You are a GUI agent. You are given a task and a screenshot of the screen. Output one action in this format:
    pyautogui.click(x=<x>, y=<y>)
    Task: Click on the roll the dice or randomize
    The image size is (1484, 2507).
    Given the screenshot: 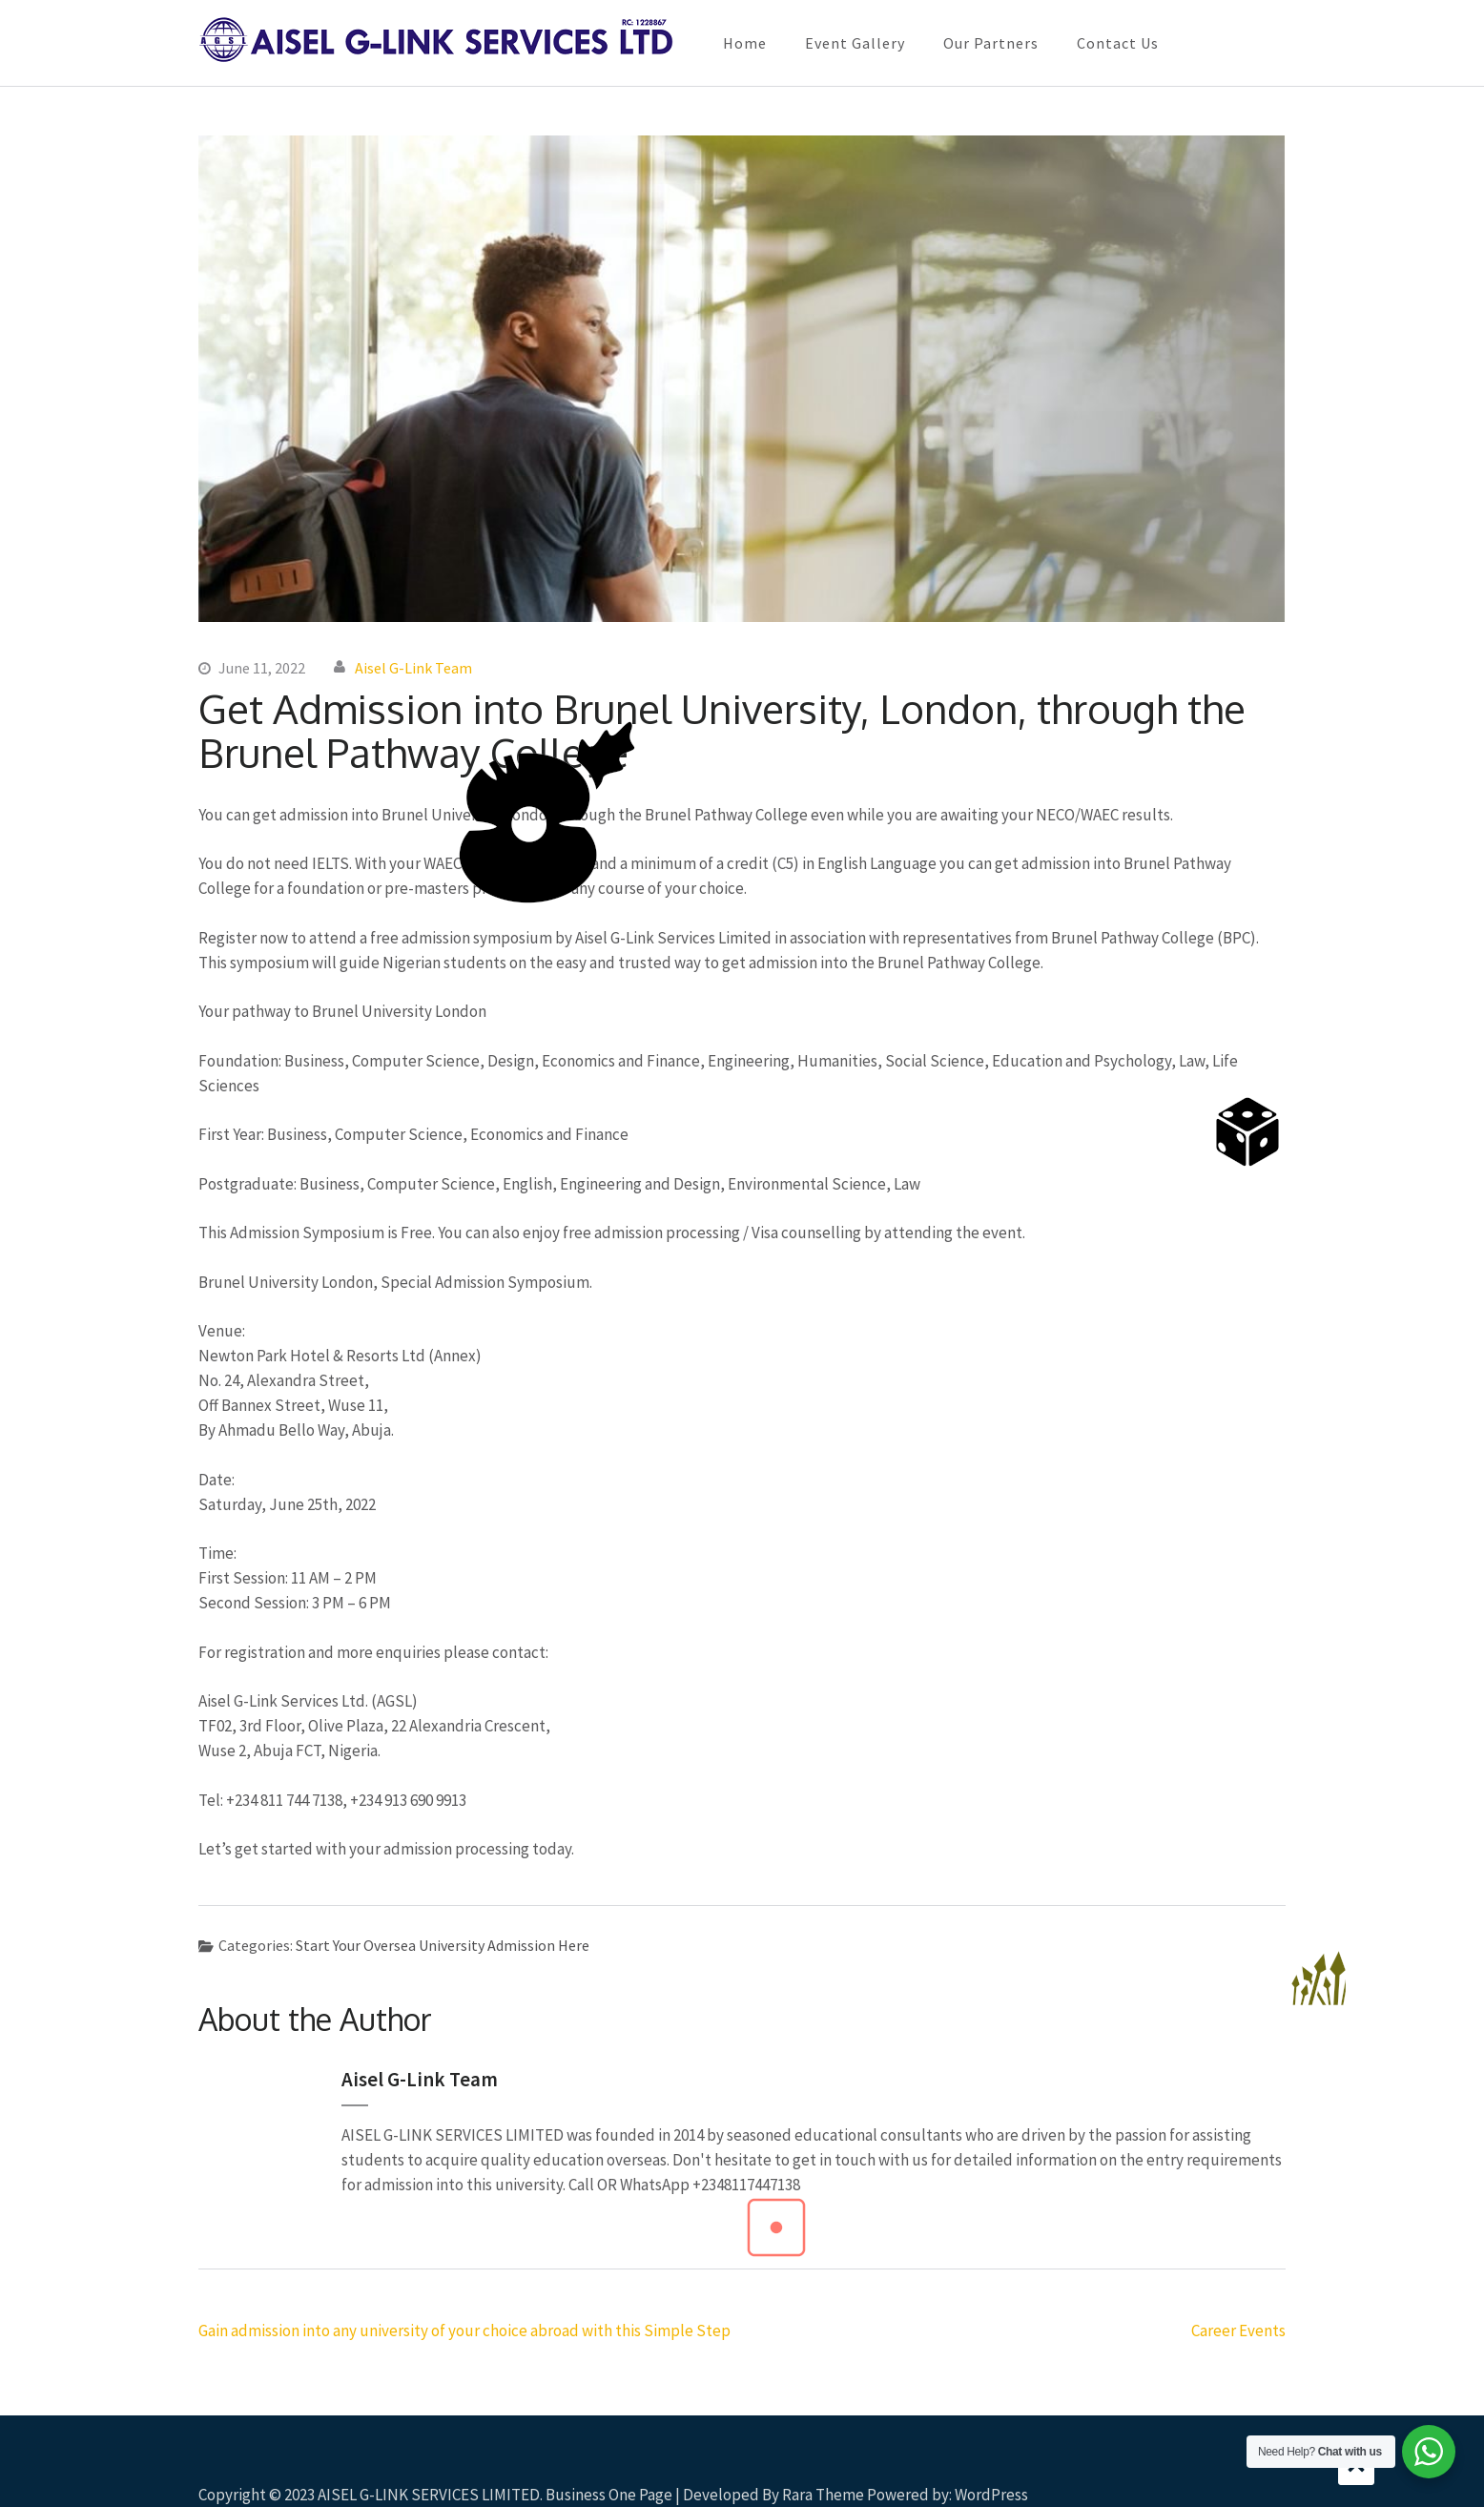 What is the action you would take?
    pyautogui.click(x=1247, y=1132)
    